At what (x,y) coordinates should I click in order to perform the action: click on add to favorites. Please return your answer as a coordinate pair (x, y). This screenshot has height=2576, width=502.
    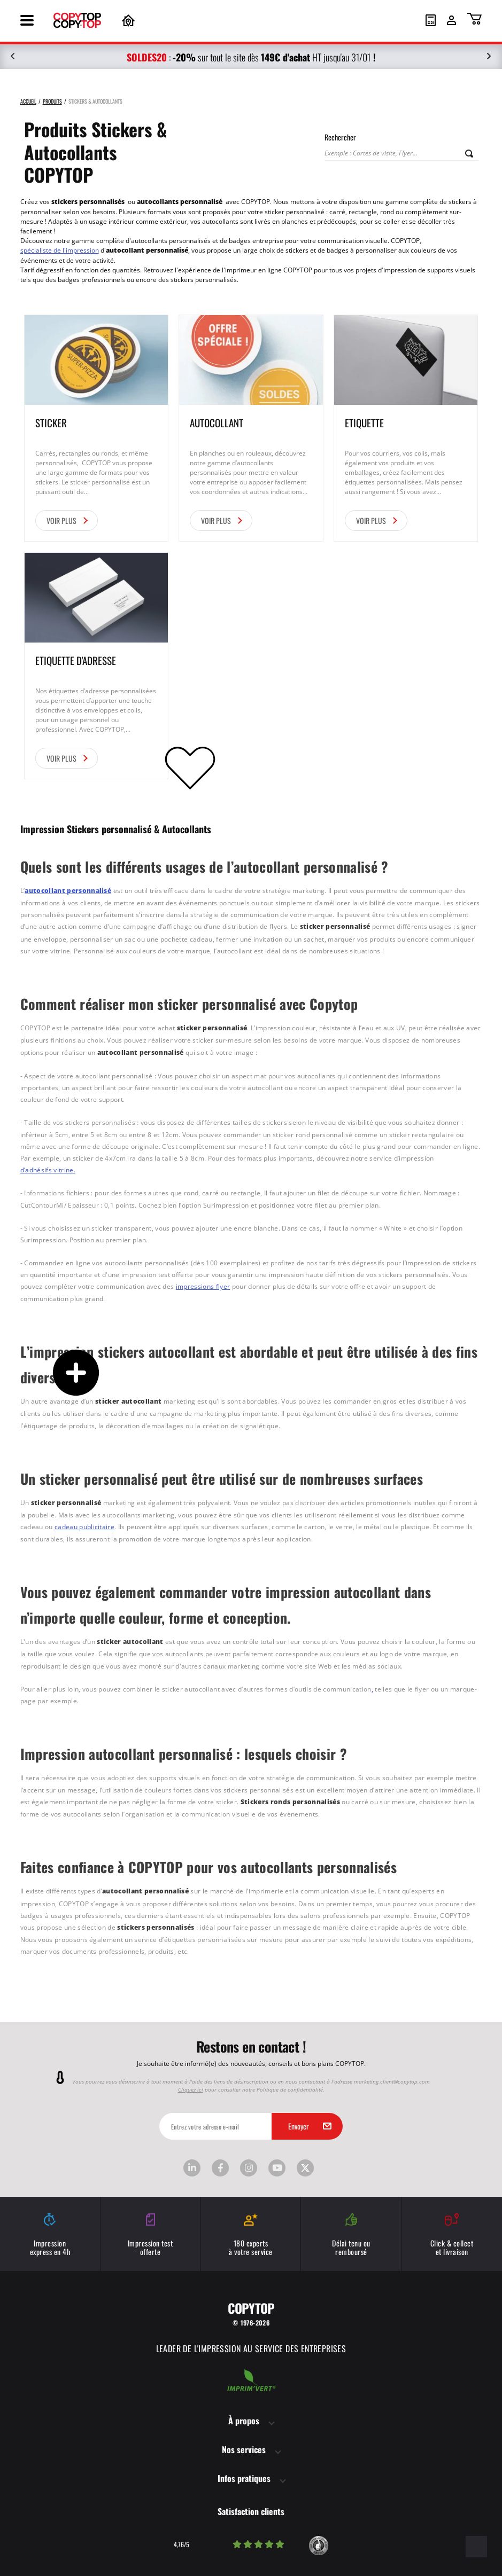
    Looking at the image, I should click on (190, 766).